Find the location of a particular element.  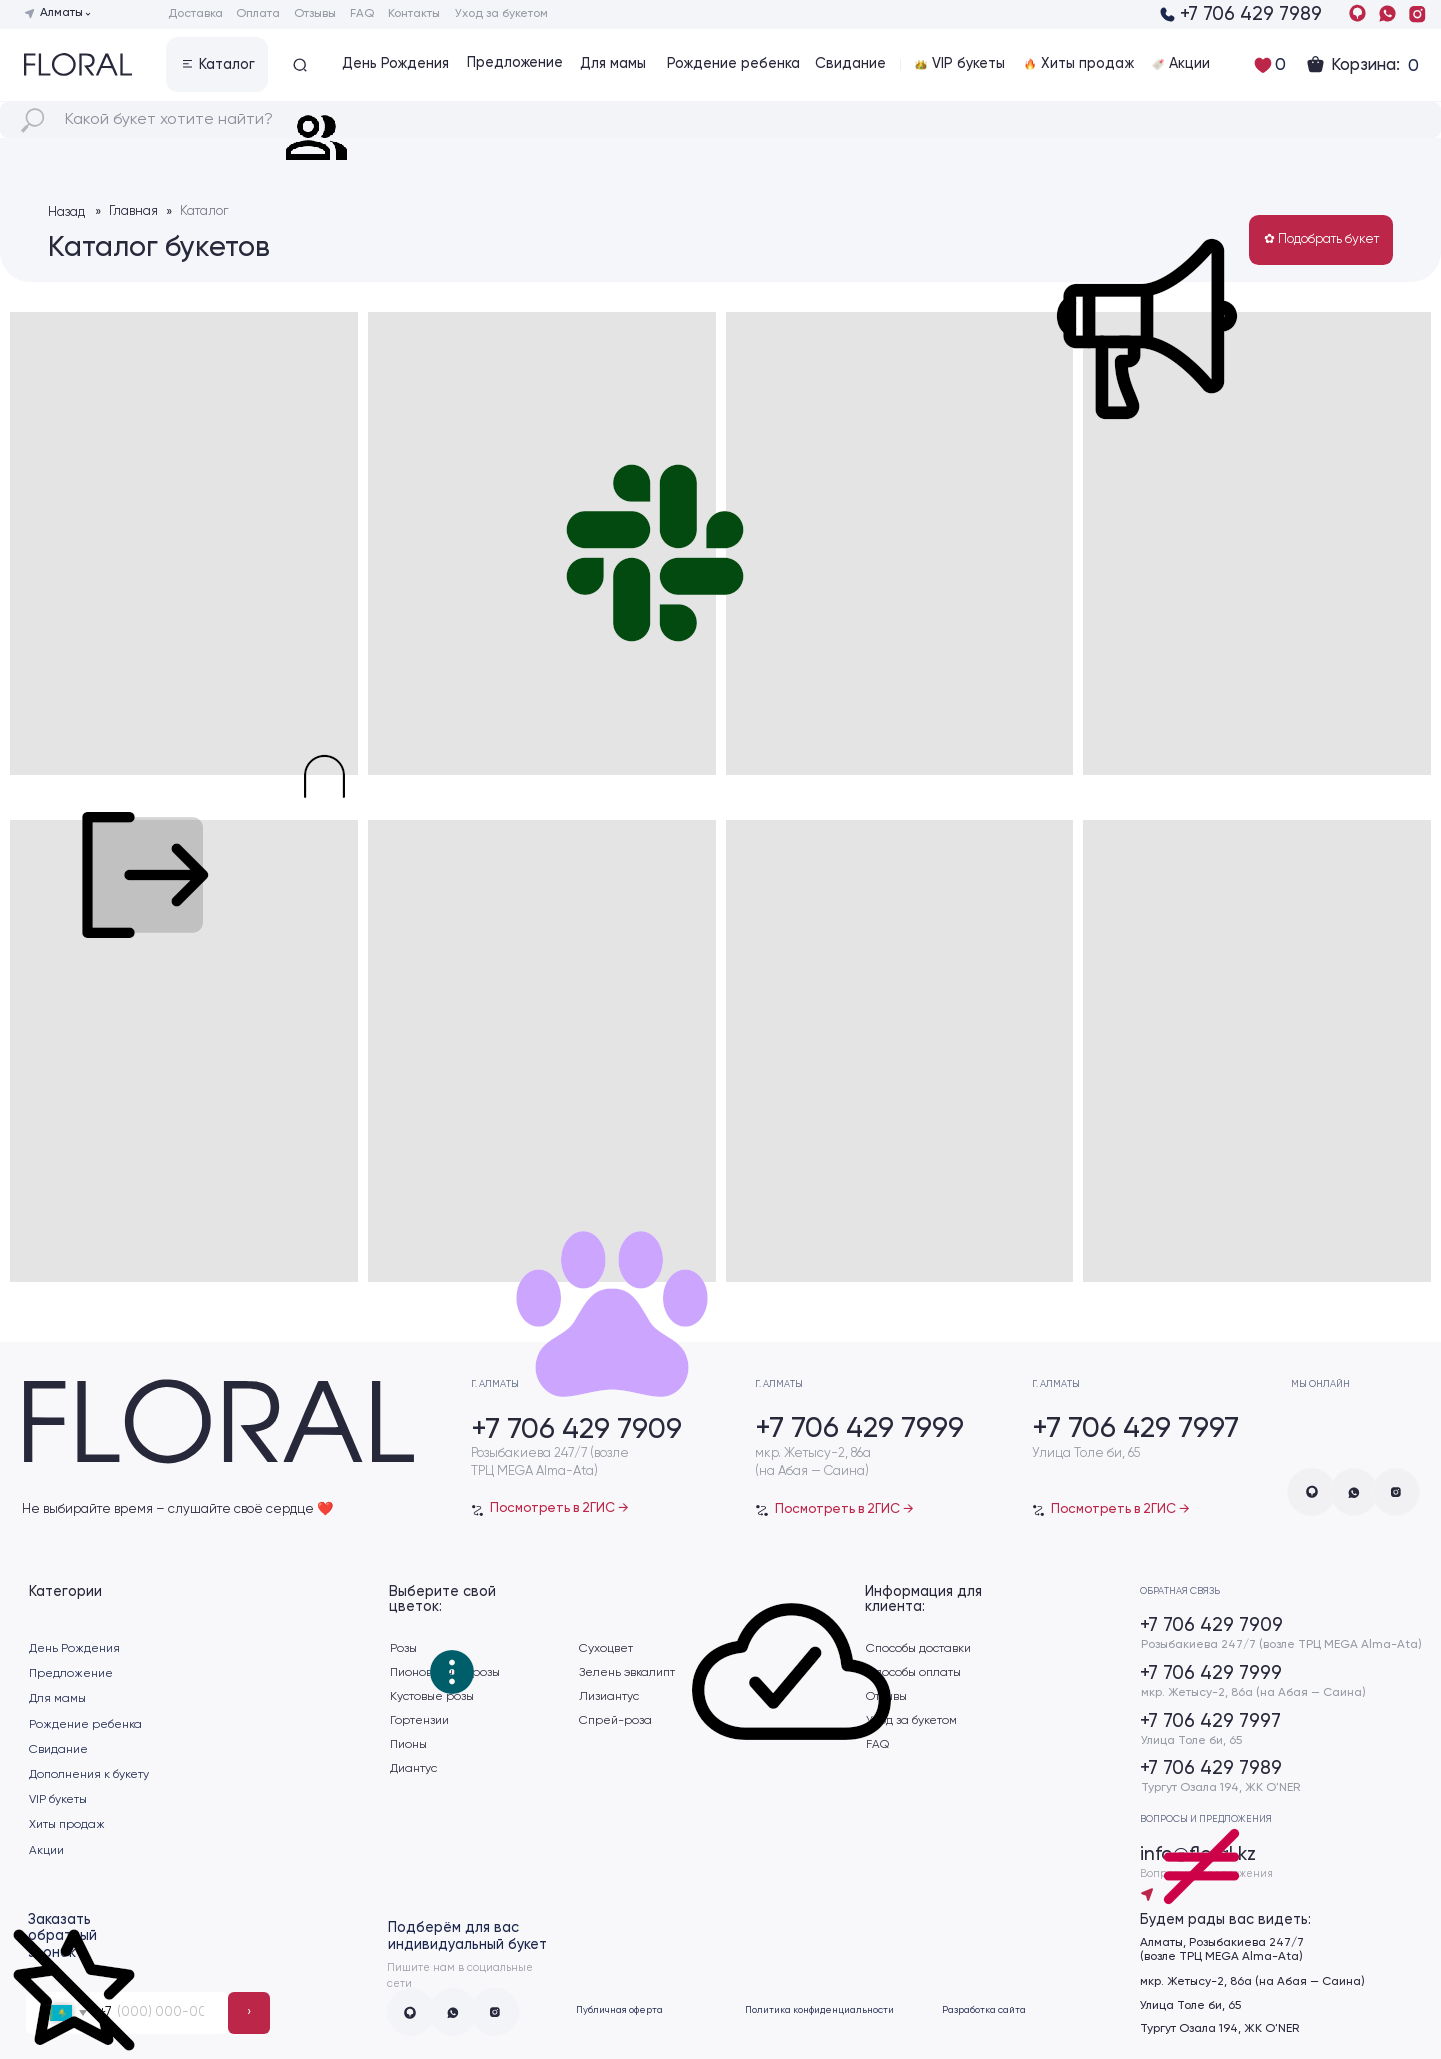

file successfully uploaded to cloud is located at coordinates (791, 1671).